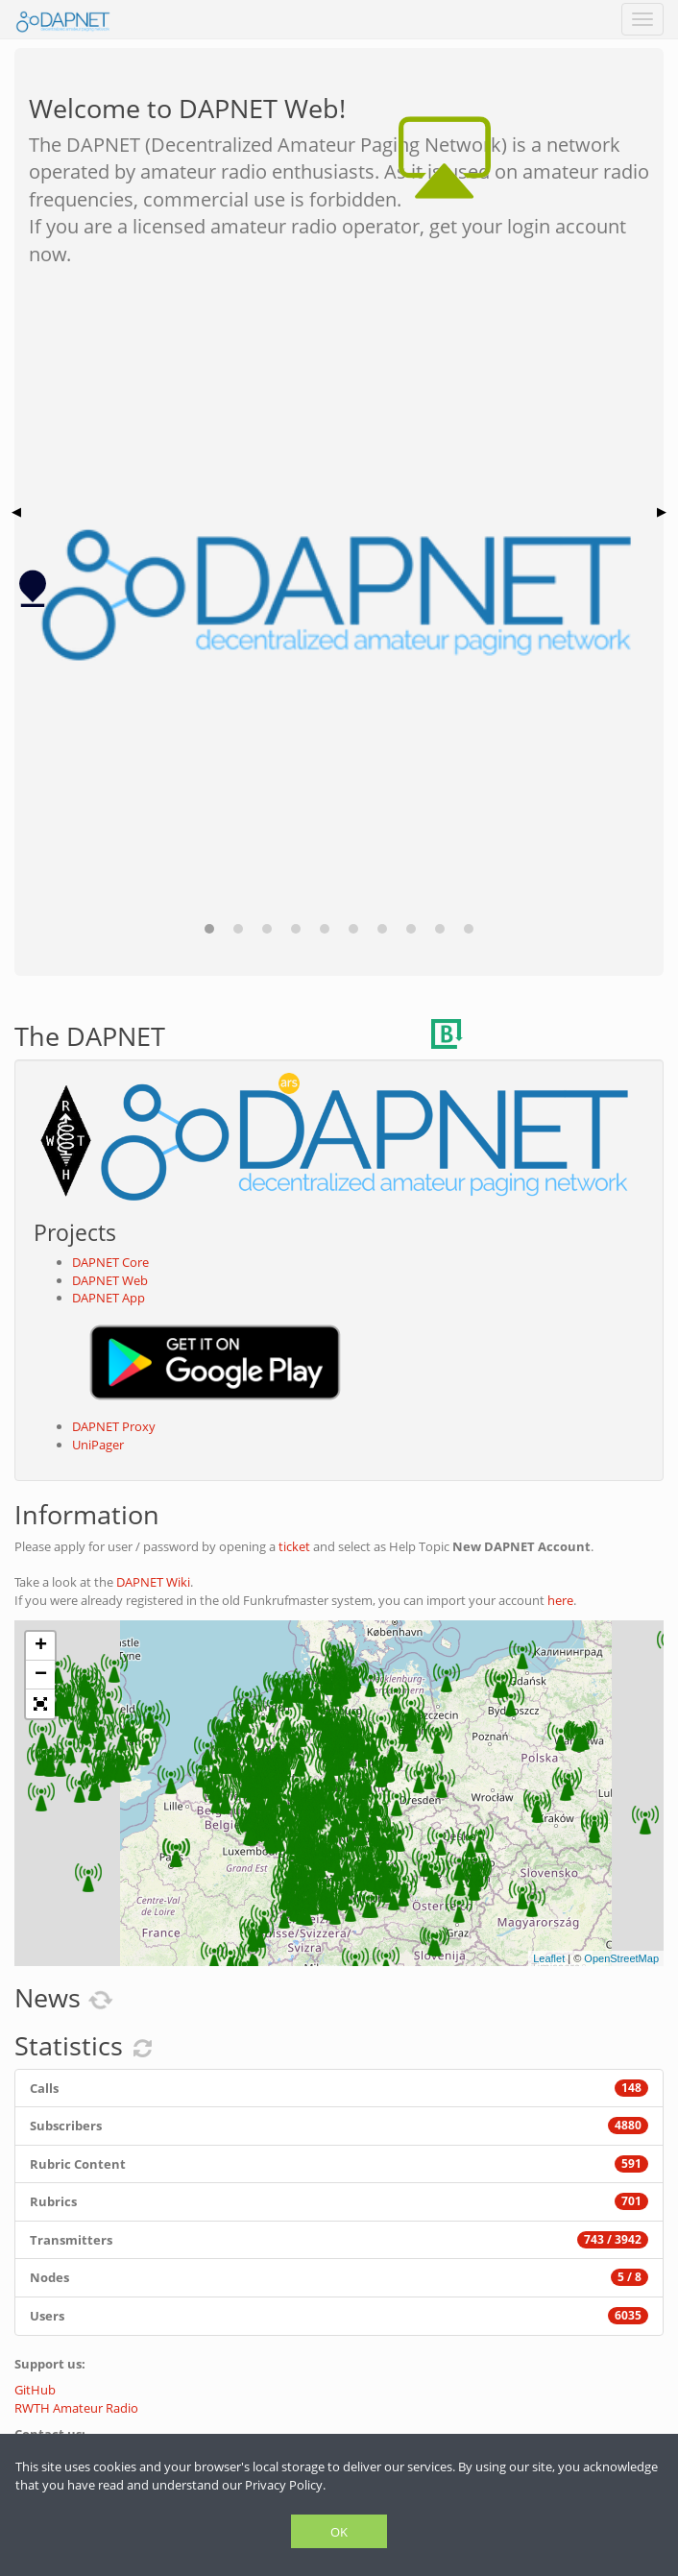 Image resolution: width=678 pixels, height=2576 pixels. Describe the element at coordinates (445, 158) in the screenshot. I see `stream video content to an Apple TV or compatible device` at that location.